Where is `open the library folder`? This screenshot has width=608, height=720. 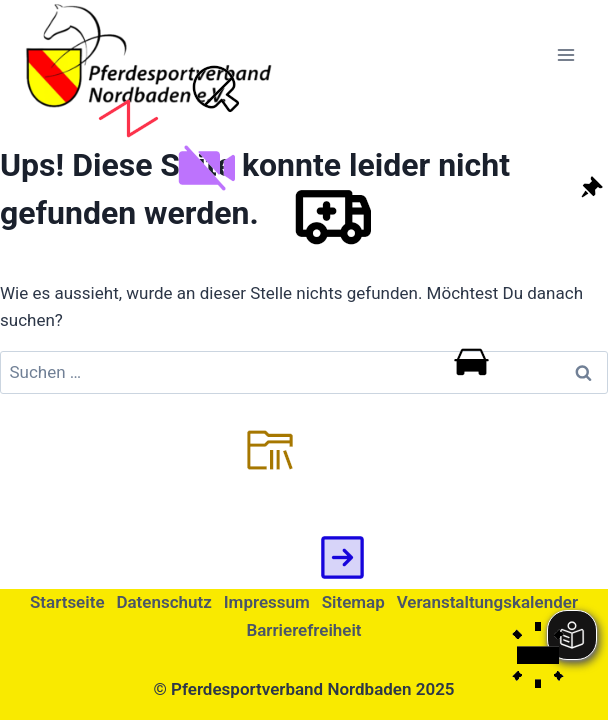 open the library folder is located at coordinates (270, 450).